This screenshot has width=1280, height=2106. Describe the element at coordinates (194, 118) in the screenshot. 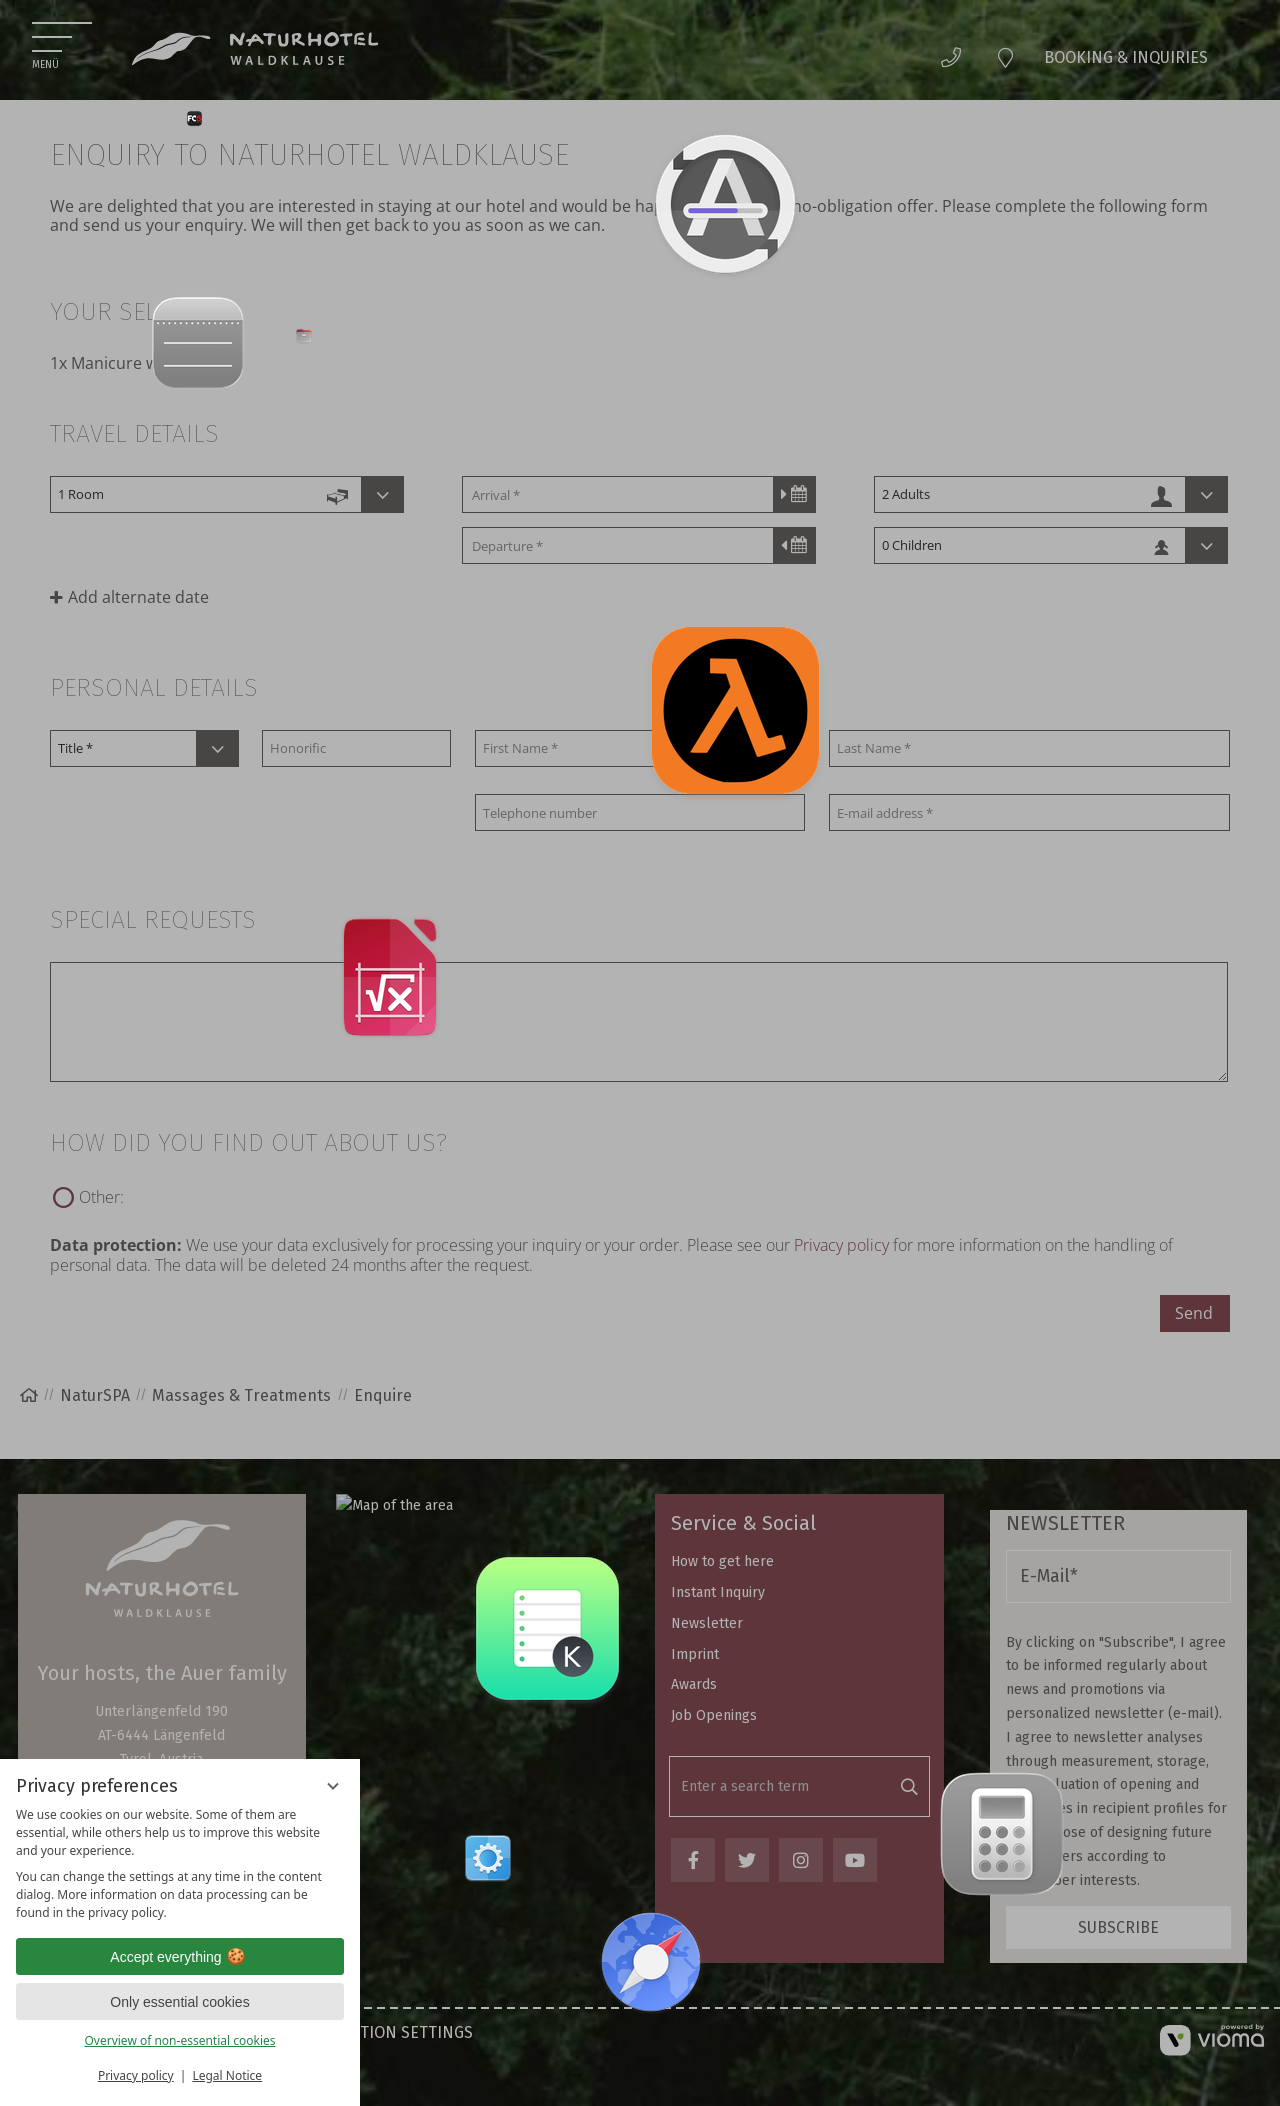

I see `launch far cry 5 game` at that location.